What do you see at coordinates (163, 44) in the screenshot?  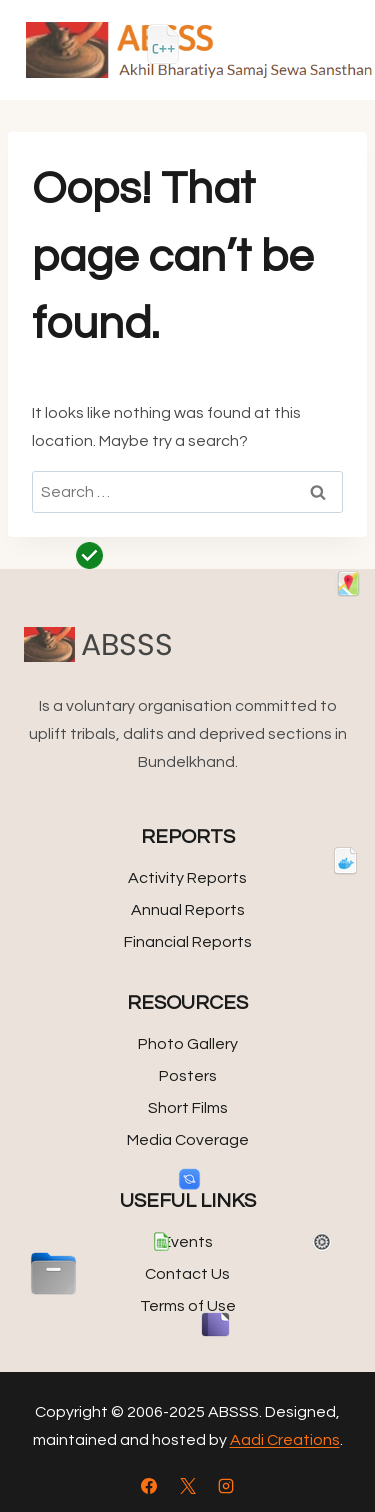 I see `a C++ source code file` at bounding box center [163, 44].